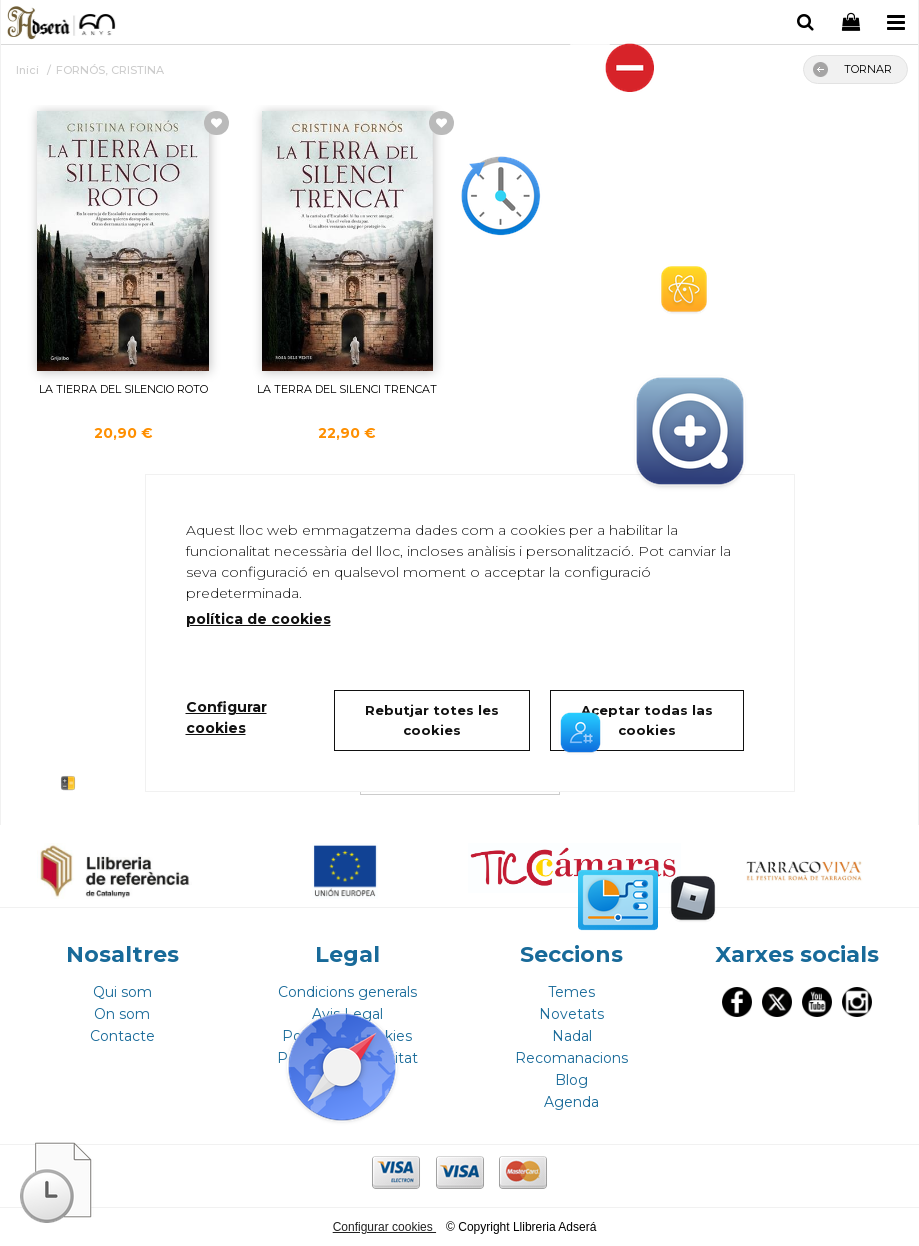 This screenshot has height=1246, width=919. Describe the element at coordinates (580, 732) in the screenshot. I see `access sudo or admin user preferences` at that location.